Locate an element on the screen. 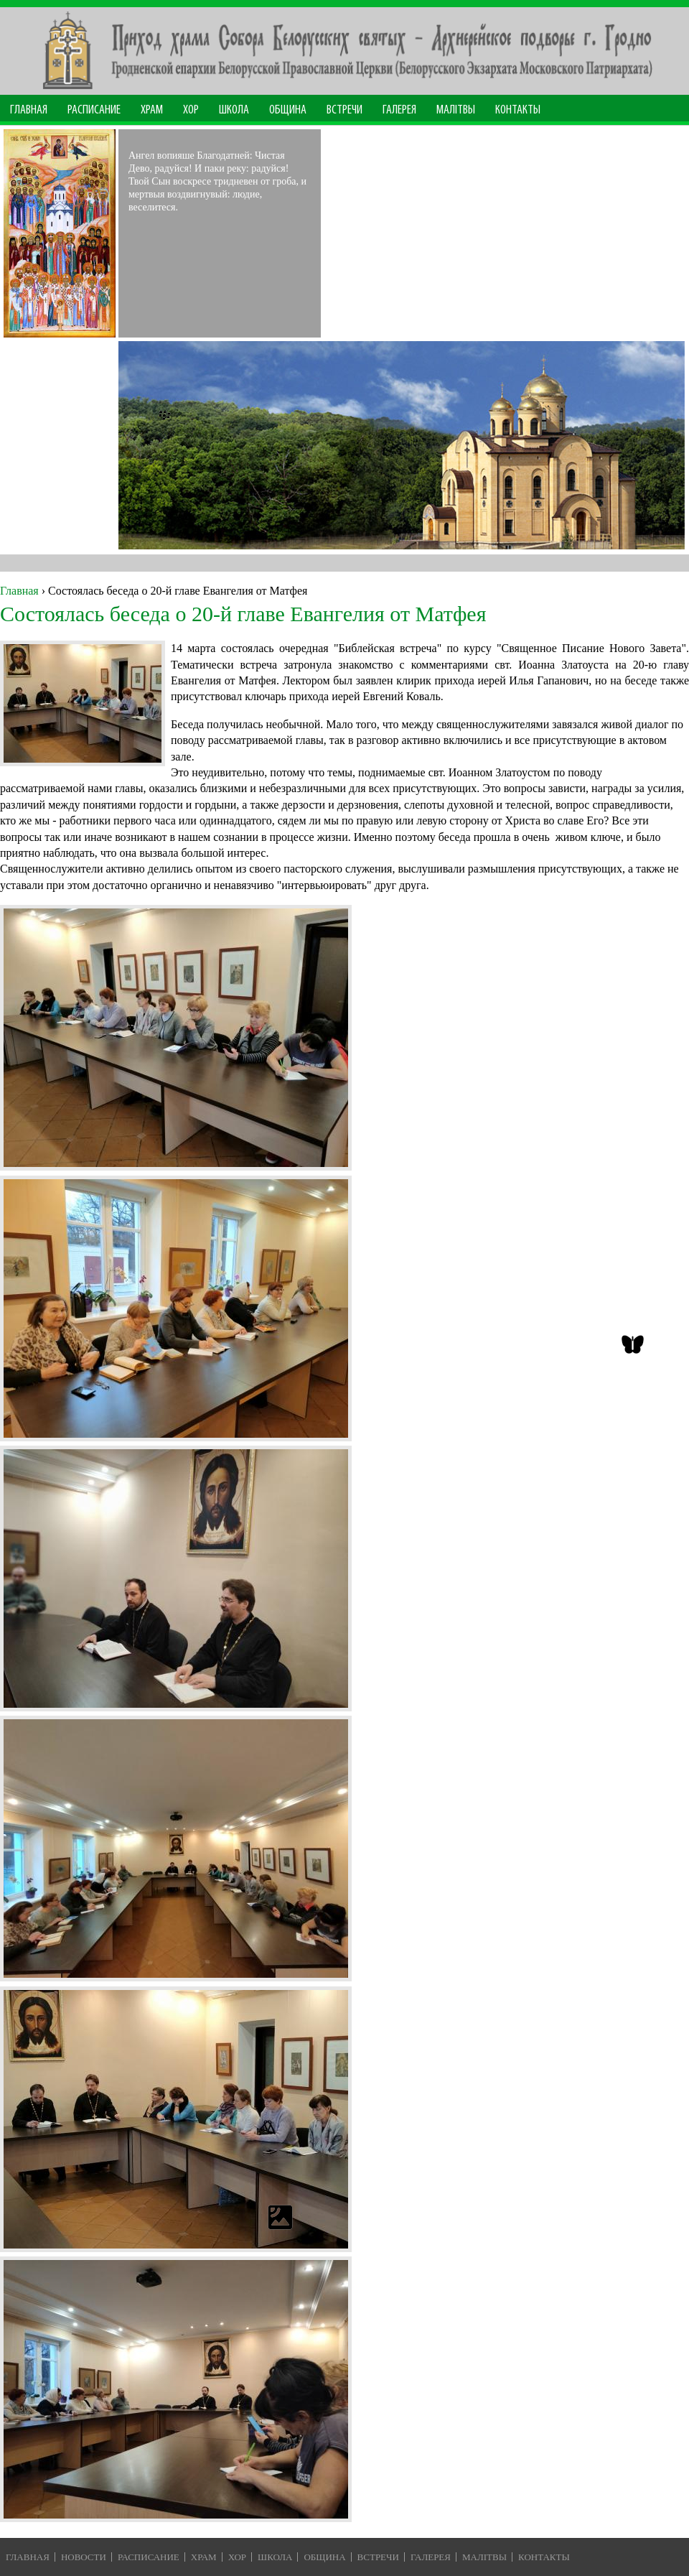  decorative nature or wildlife category indicator is located at coordinates (632, 1344).